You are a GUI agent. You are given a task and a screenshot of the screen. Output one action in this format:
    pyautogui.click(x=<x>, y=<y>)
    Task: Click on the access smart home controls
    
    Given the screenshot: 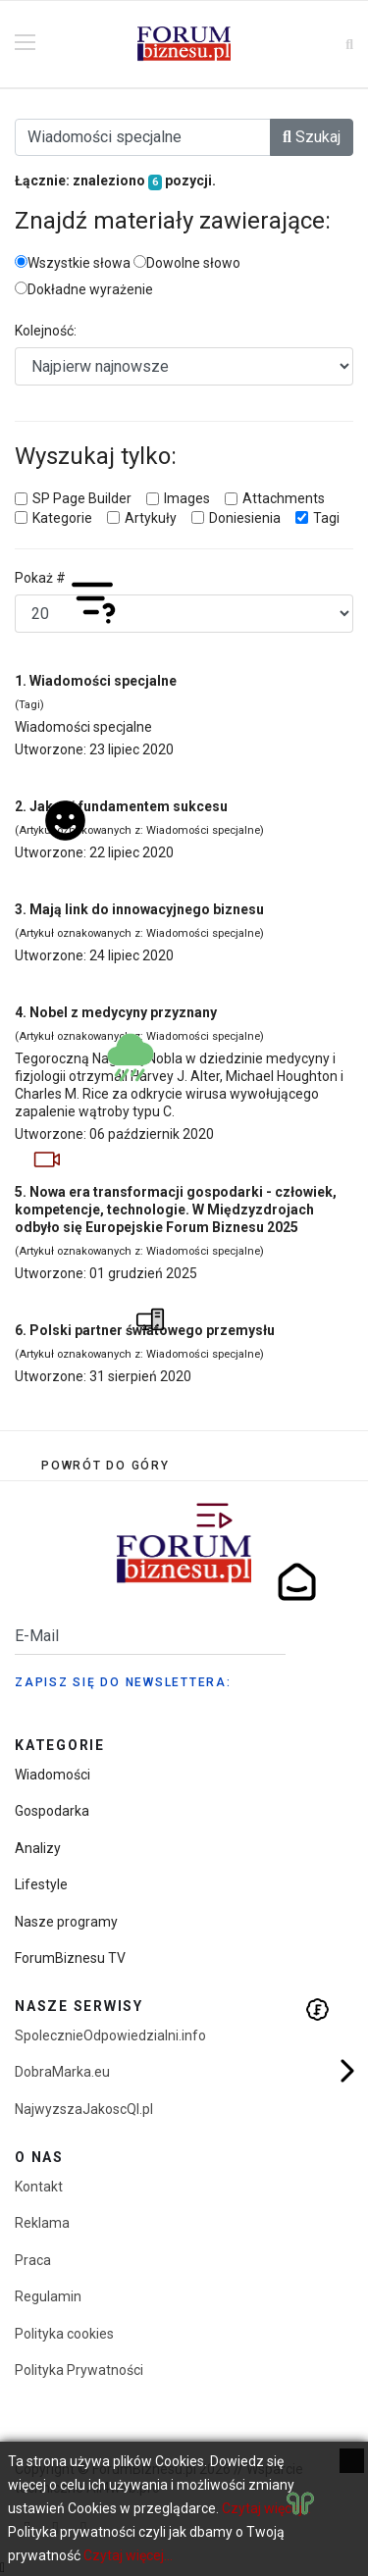 What is the action you would take?
    pyautogui.click(x=296, y=1581)
    